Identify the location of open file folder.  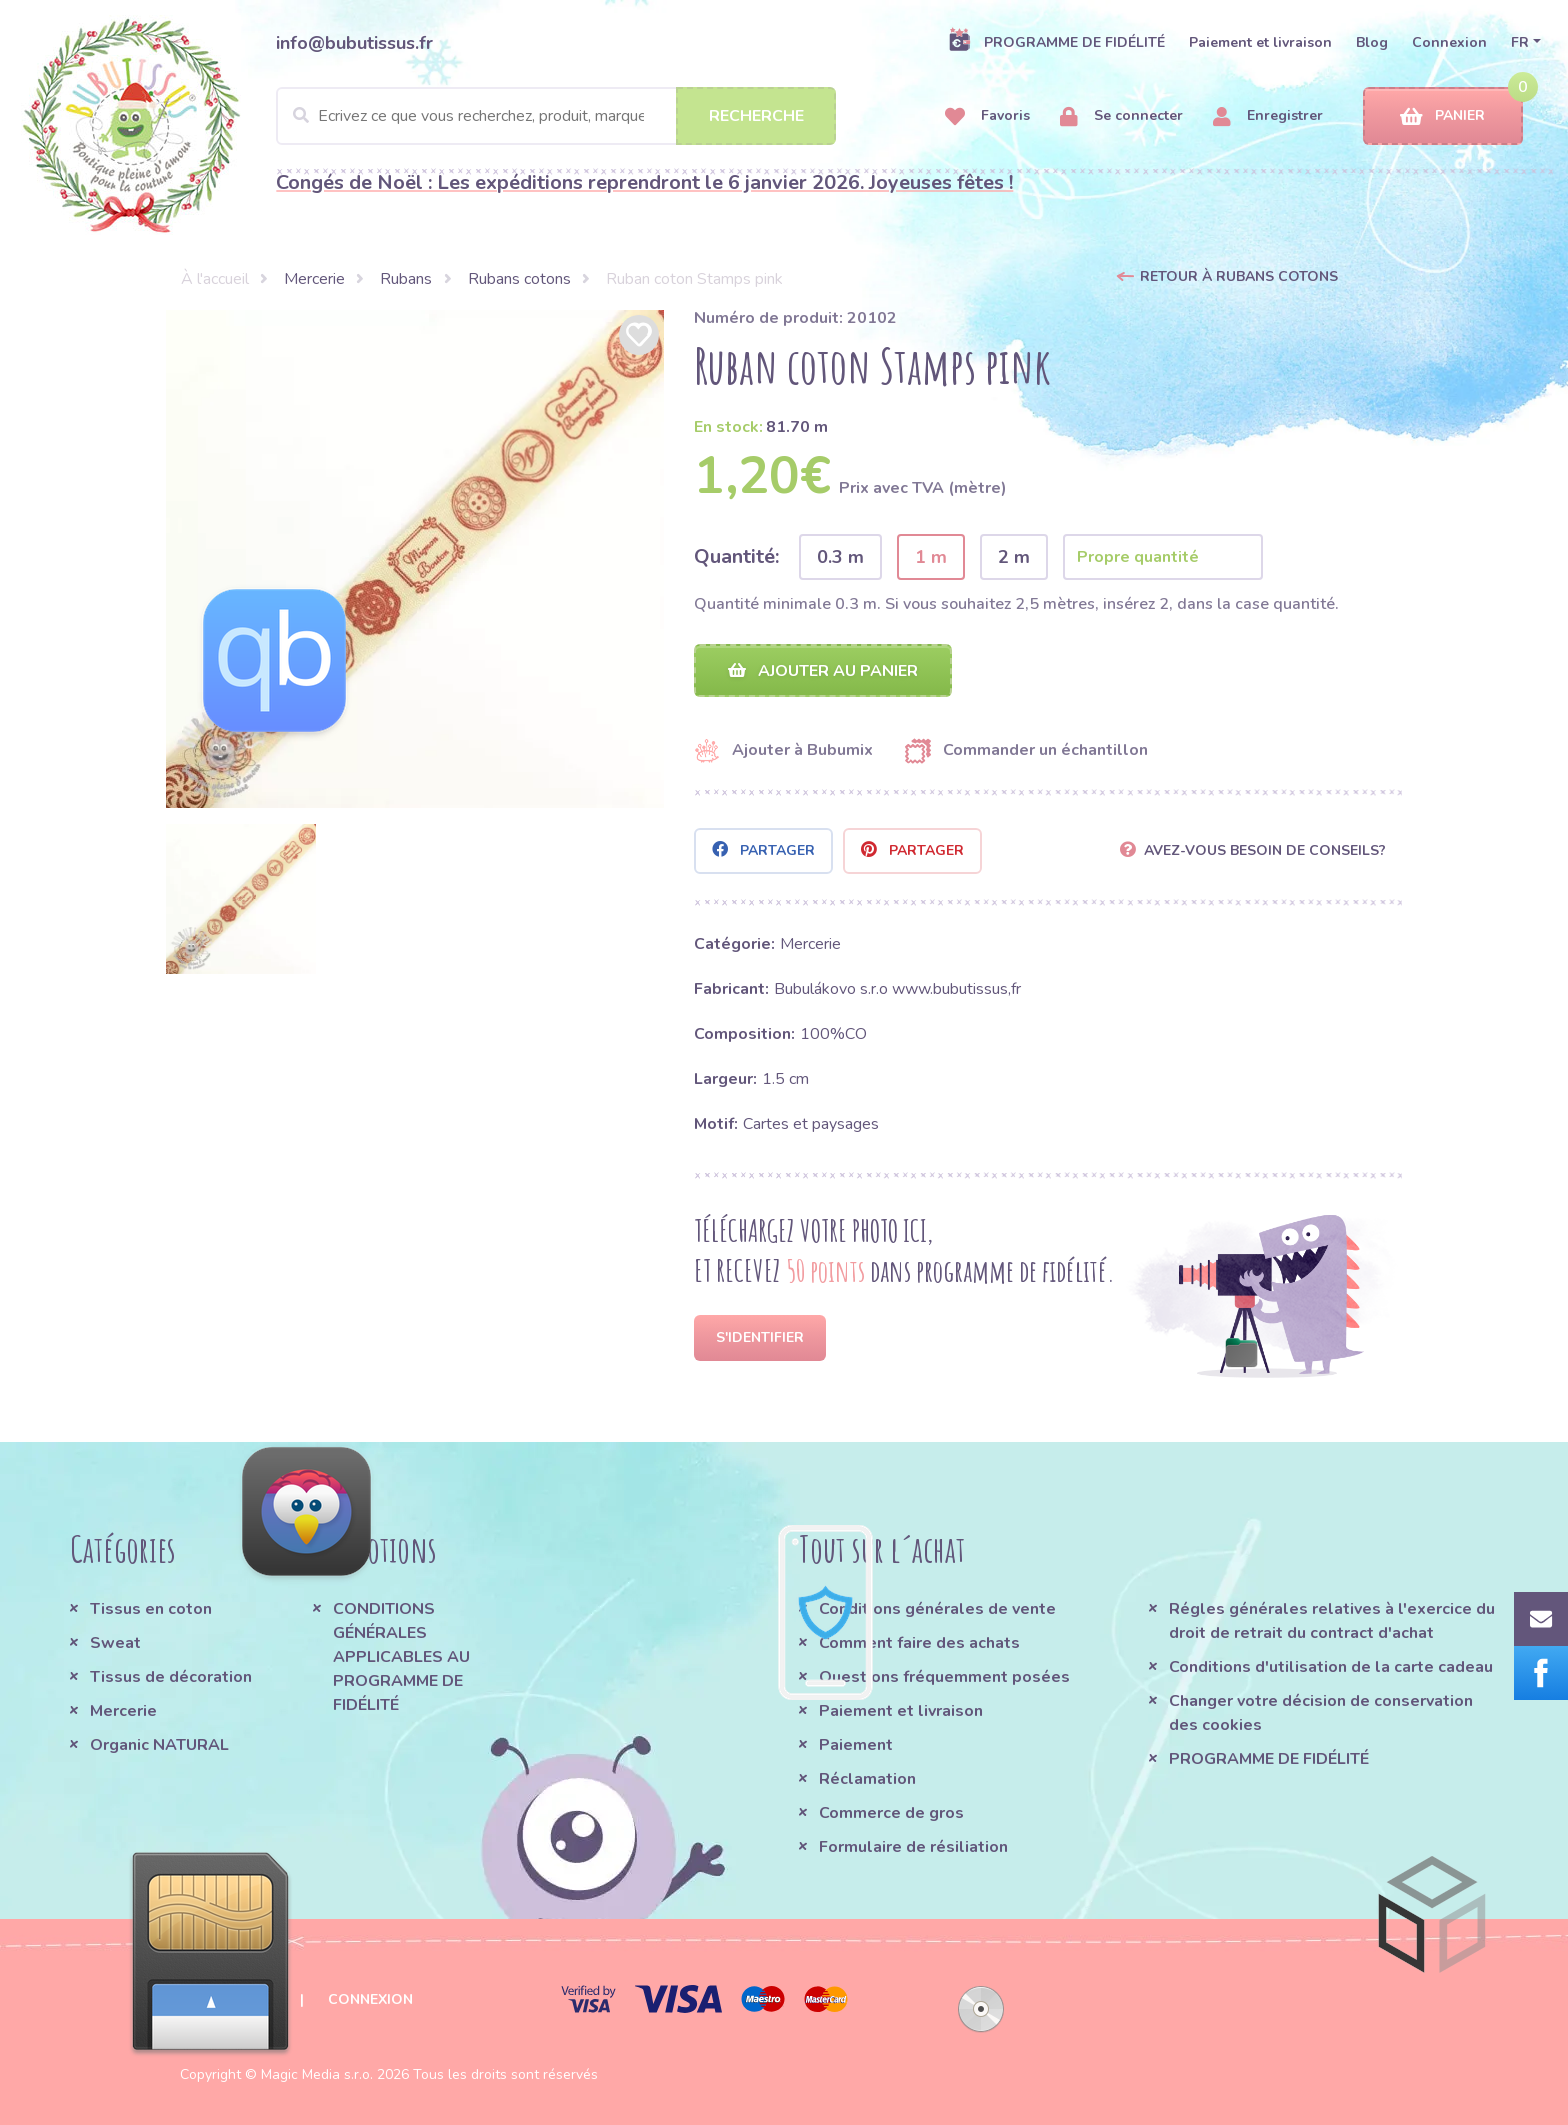
(1241, 1352).